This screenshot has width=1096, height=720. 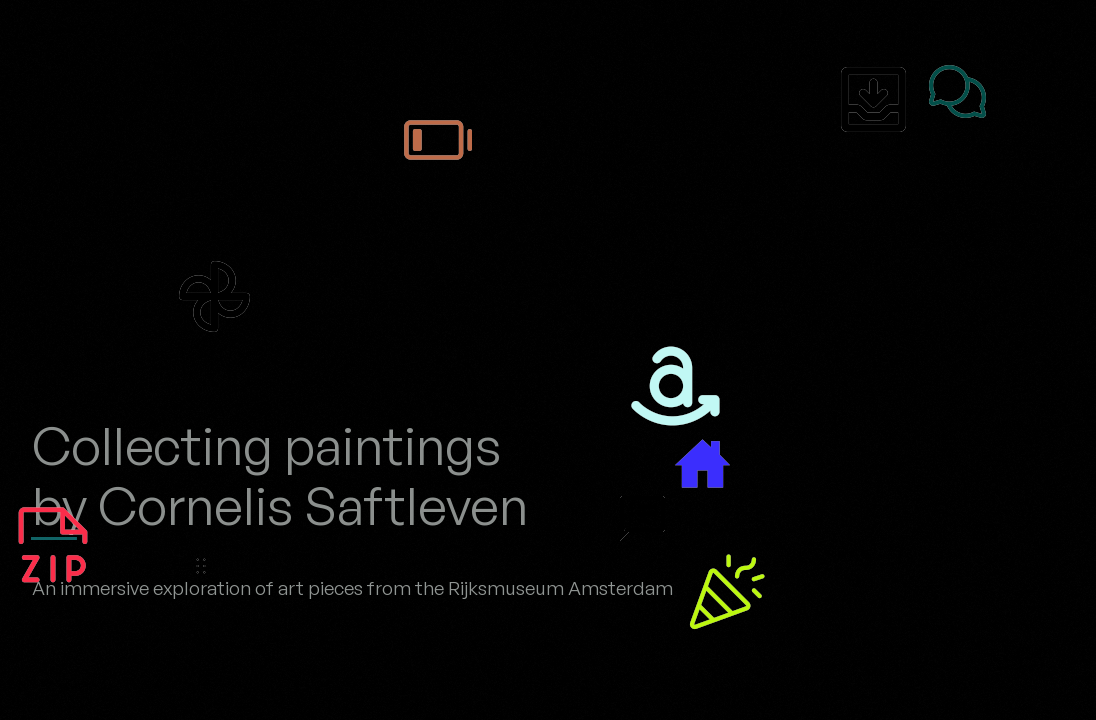 I want to click on drag to reorder items, so click(x=201, y=566).